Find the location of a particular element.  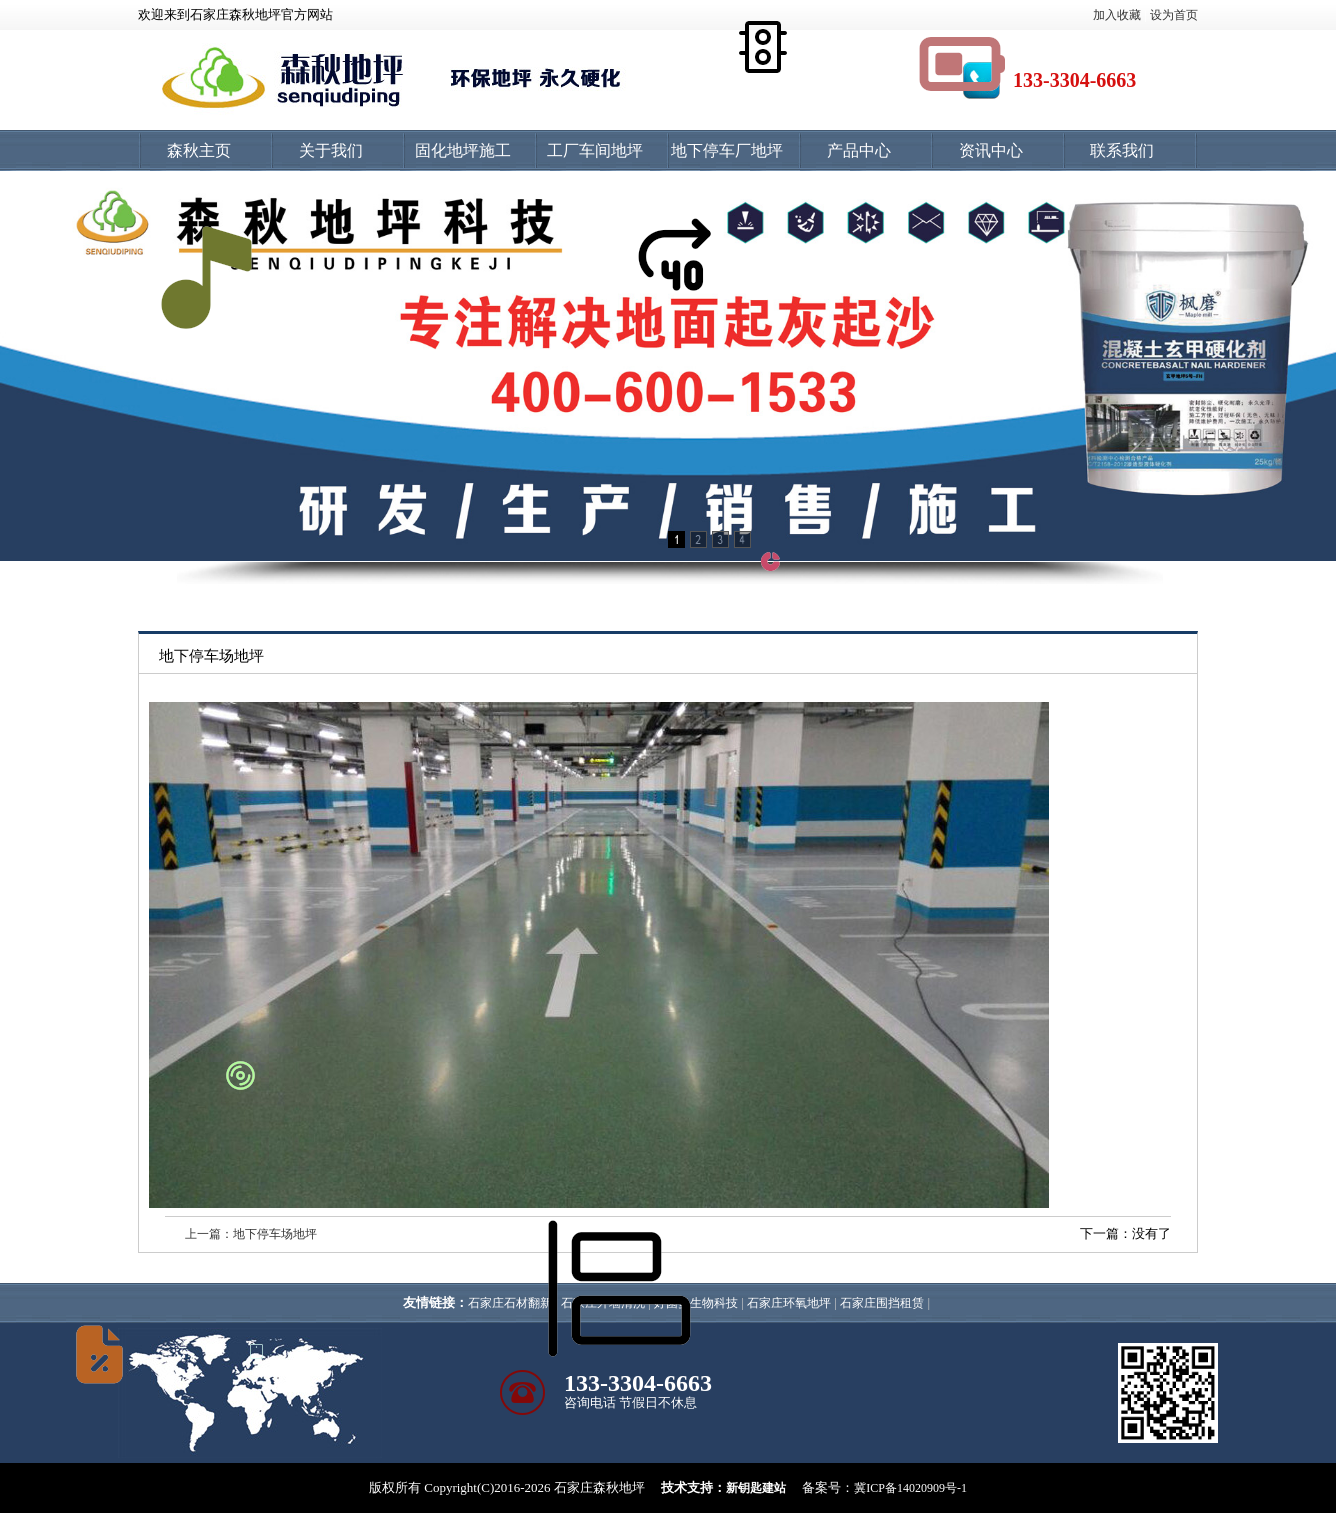

view document with percentage or discount details is located at coordinates (99, 1354).